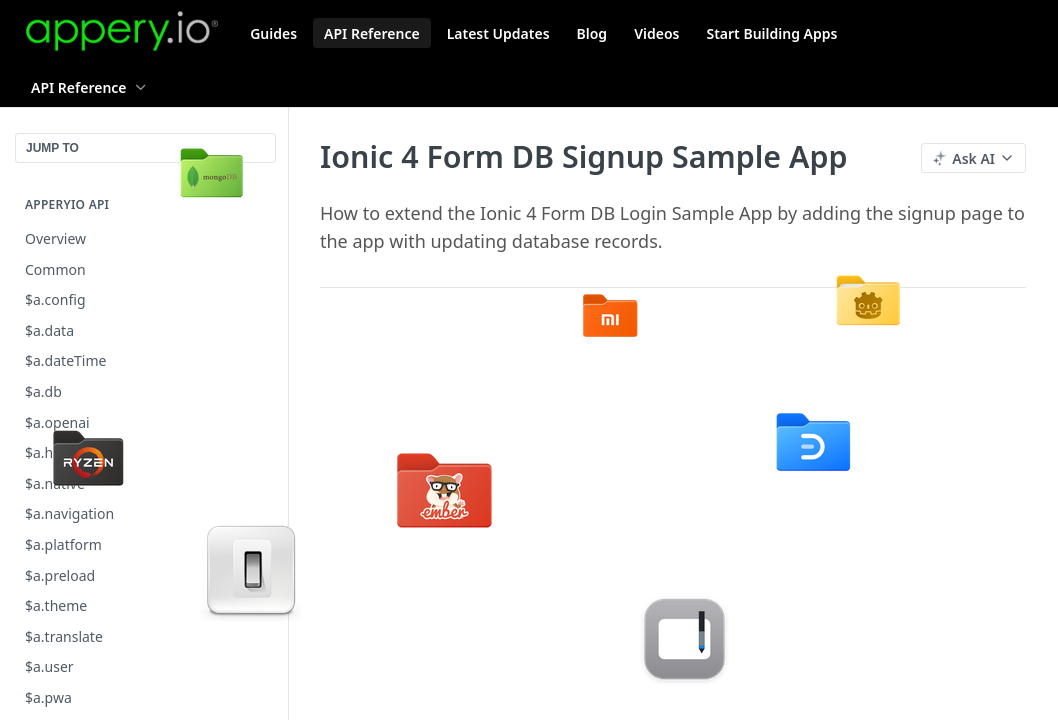 The height and width of the screenshot is (720, 1058). I want to click on open godot game engine project folder, so click(868, 302).